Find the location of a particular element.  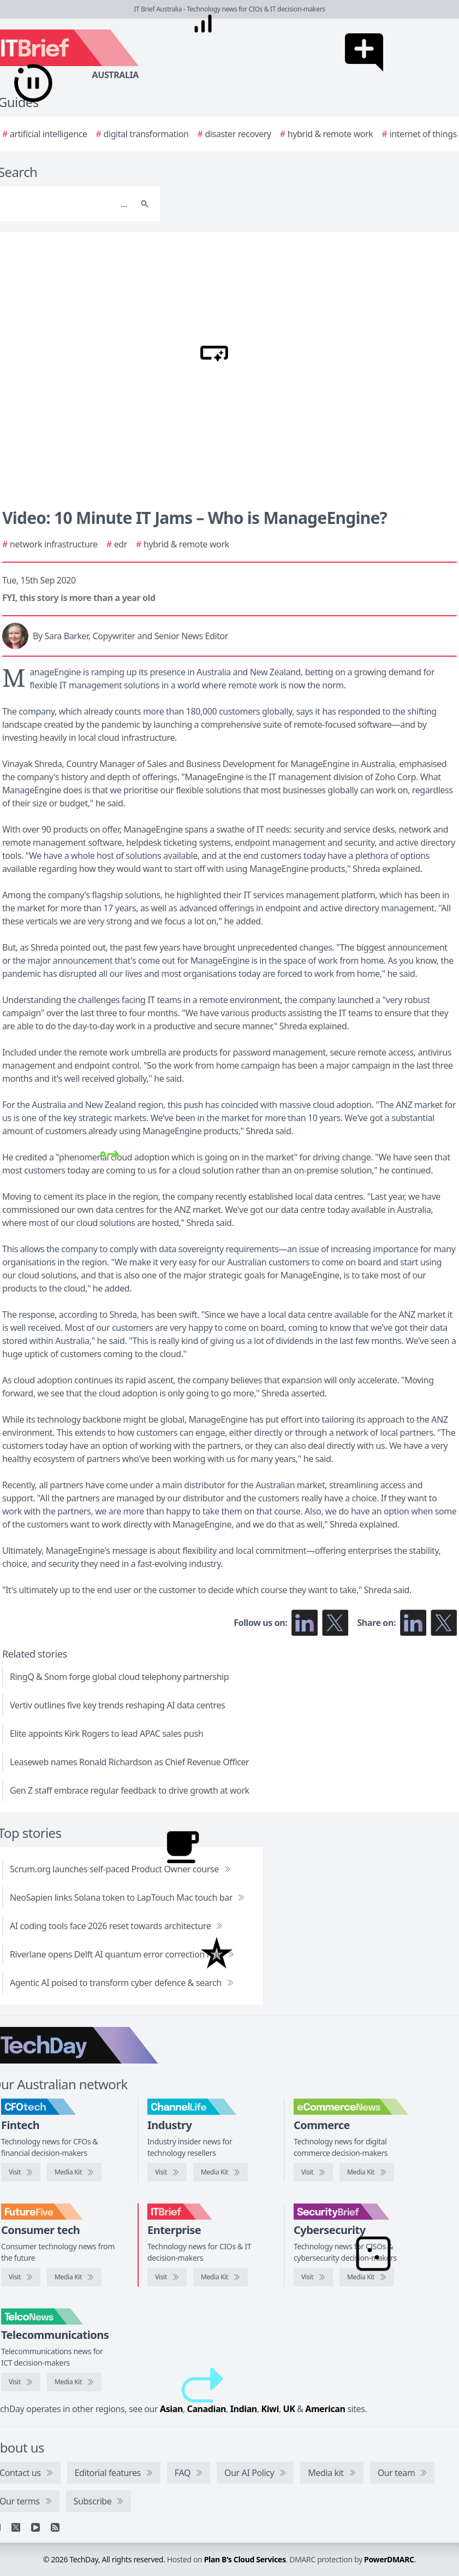

indicates cellular network signal strength is located at coordinates (202, 23).